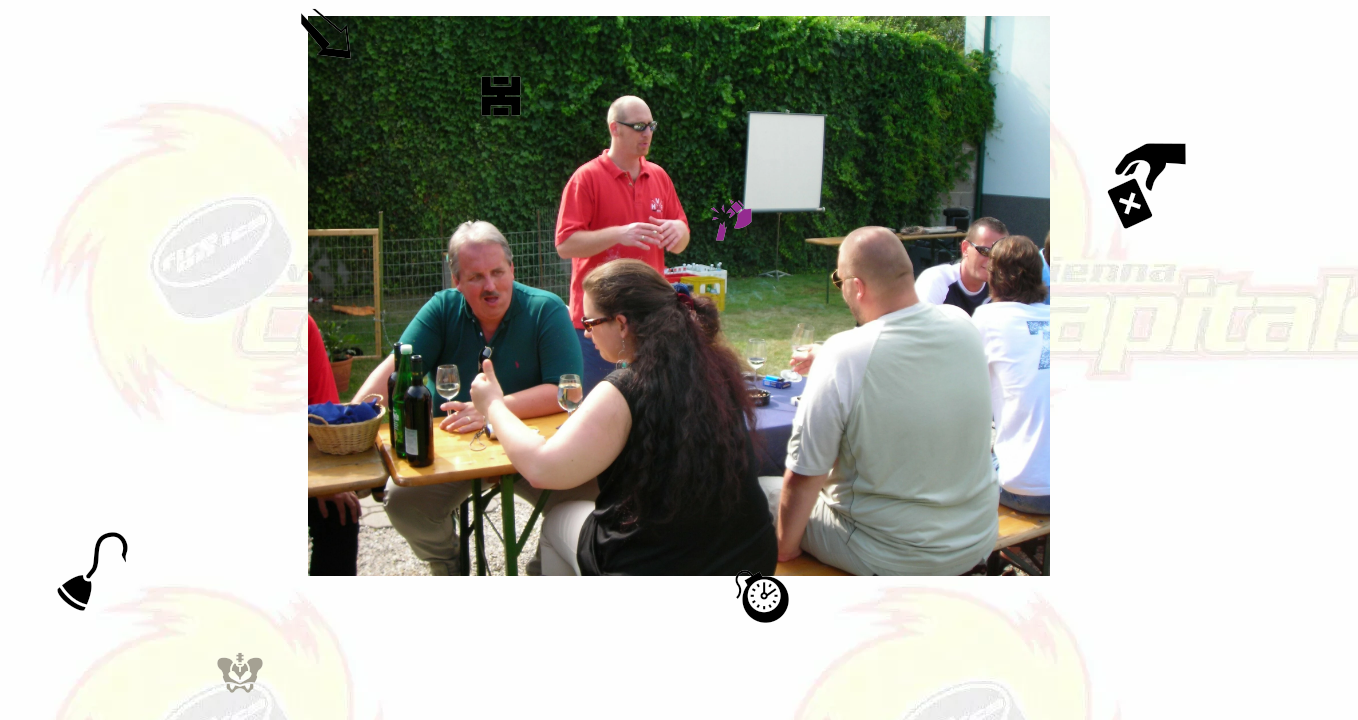 The height and width of the screenshot is (720, 1358). I want to click on pirate or nautical themed game element, so click(92, 571).